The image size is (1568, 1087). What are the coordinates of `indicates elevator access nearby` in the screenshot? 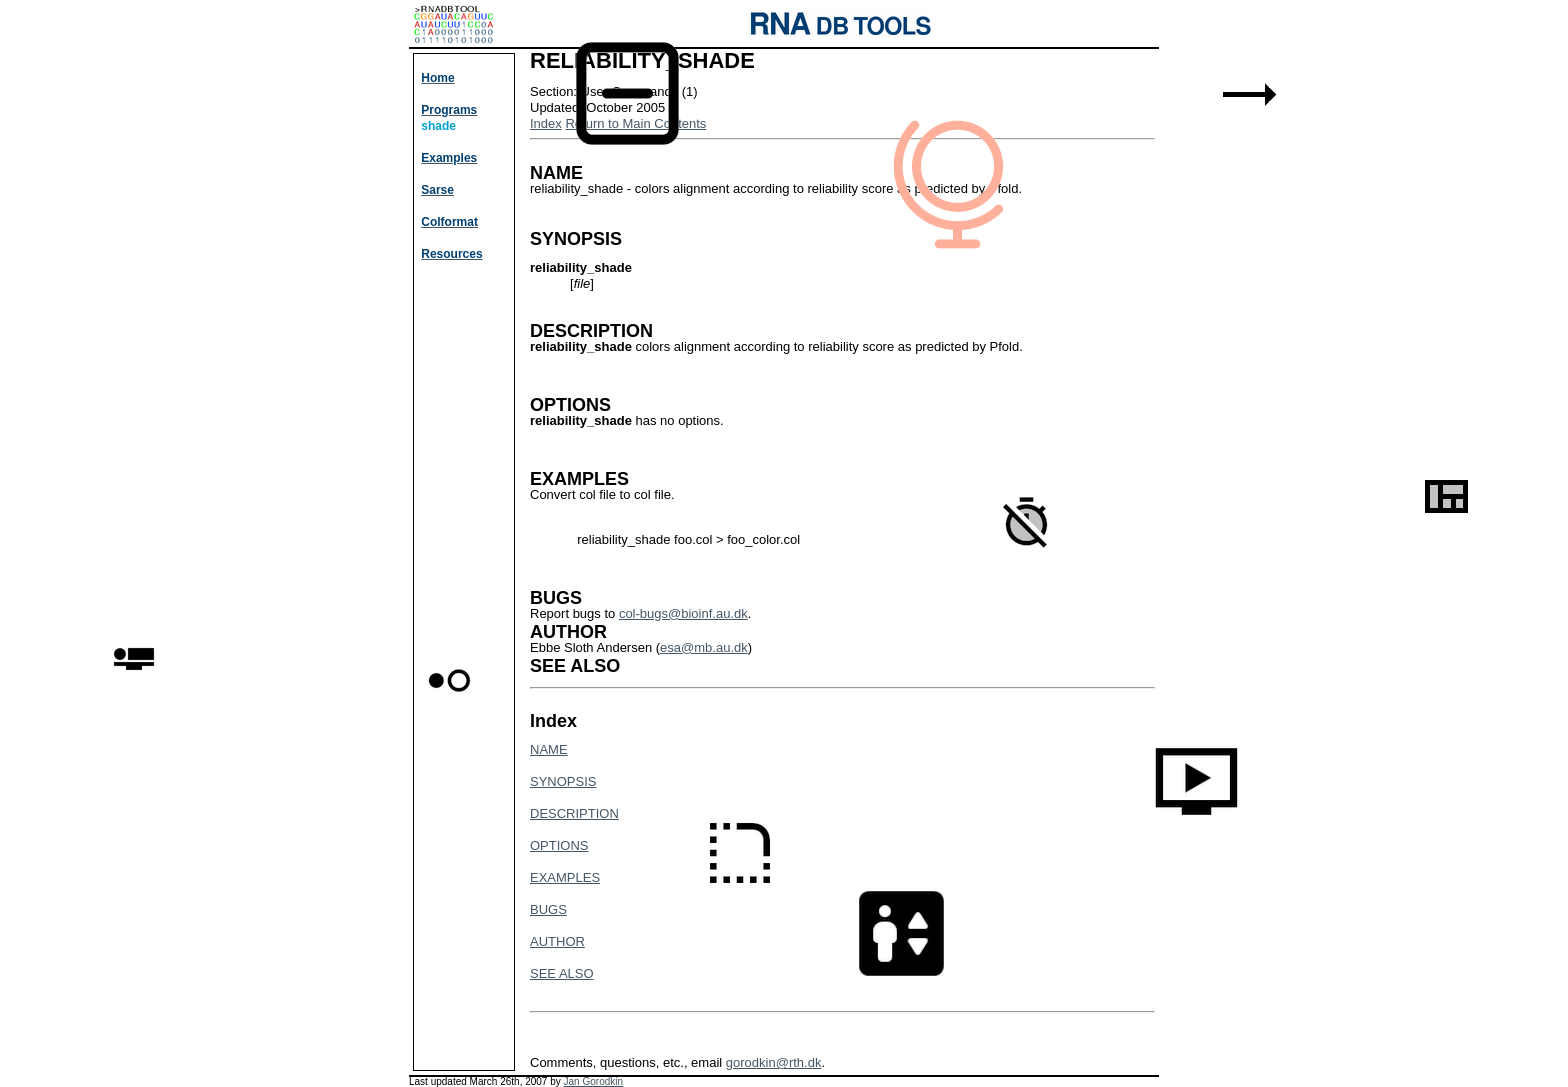 It's located at (901, 933).